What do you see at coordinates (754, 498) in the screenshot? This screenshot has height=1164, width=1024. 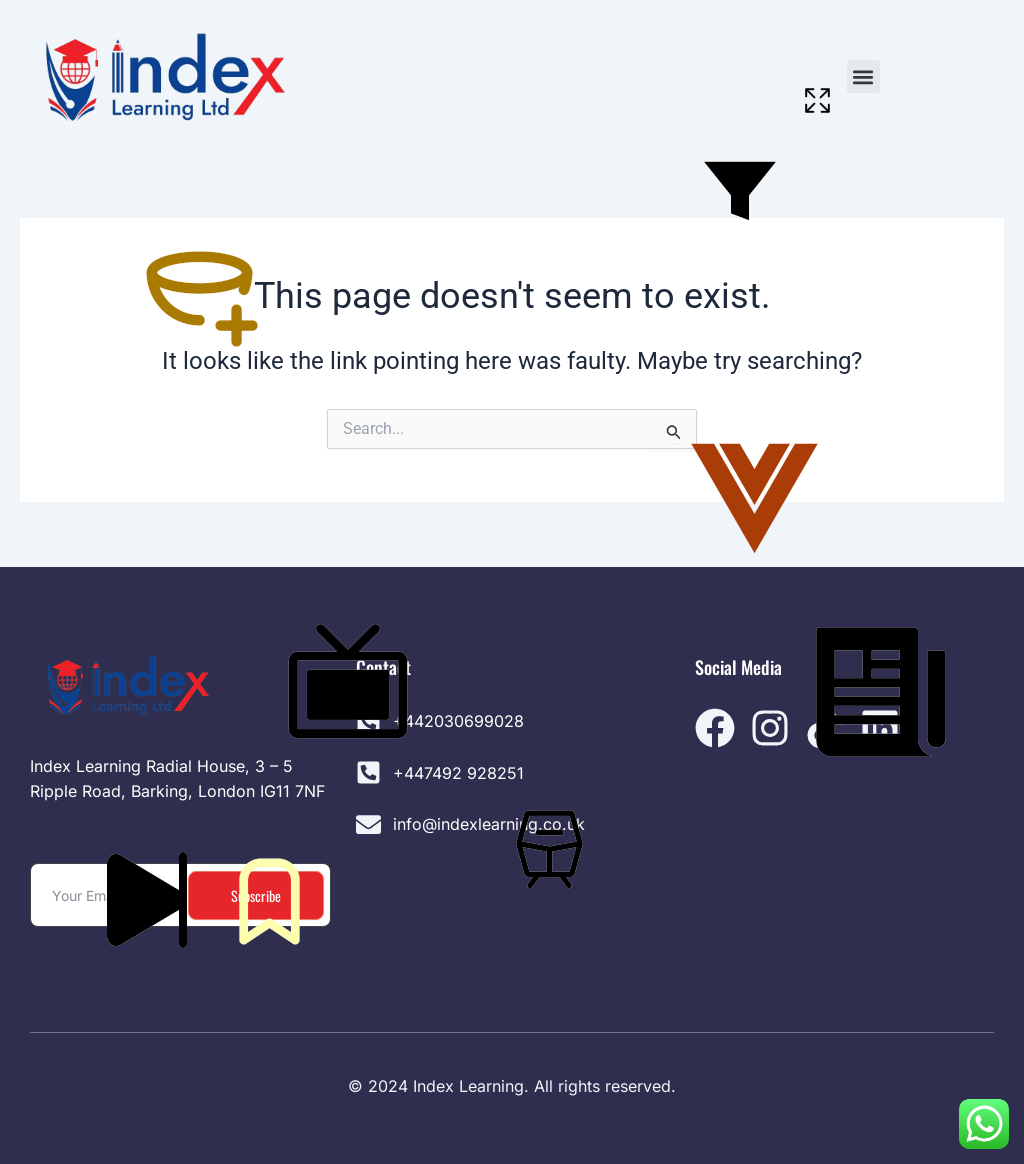 I see `Vue.js framework logo` at bounding box center [754, 498].